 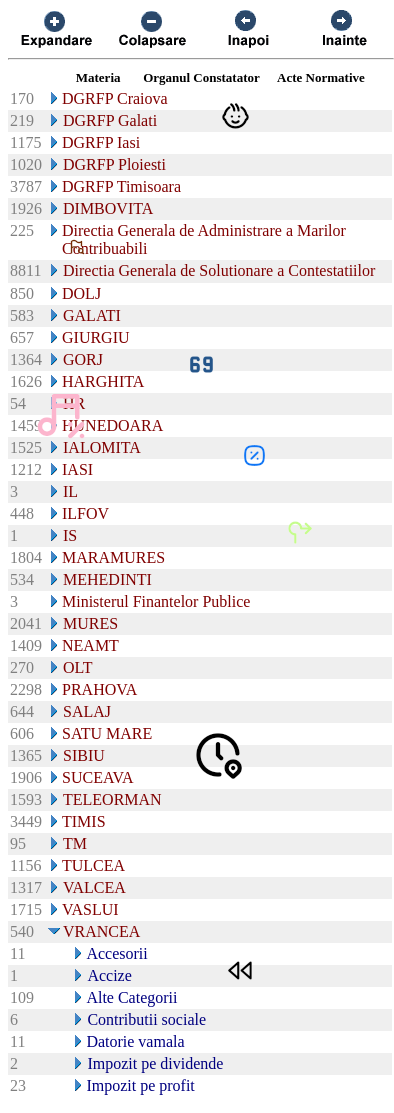 What do you see at coordinates (201, 364) in the screenshot?
I see `displays the number 69 as a label or badge` at bounding box center [201, 364].